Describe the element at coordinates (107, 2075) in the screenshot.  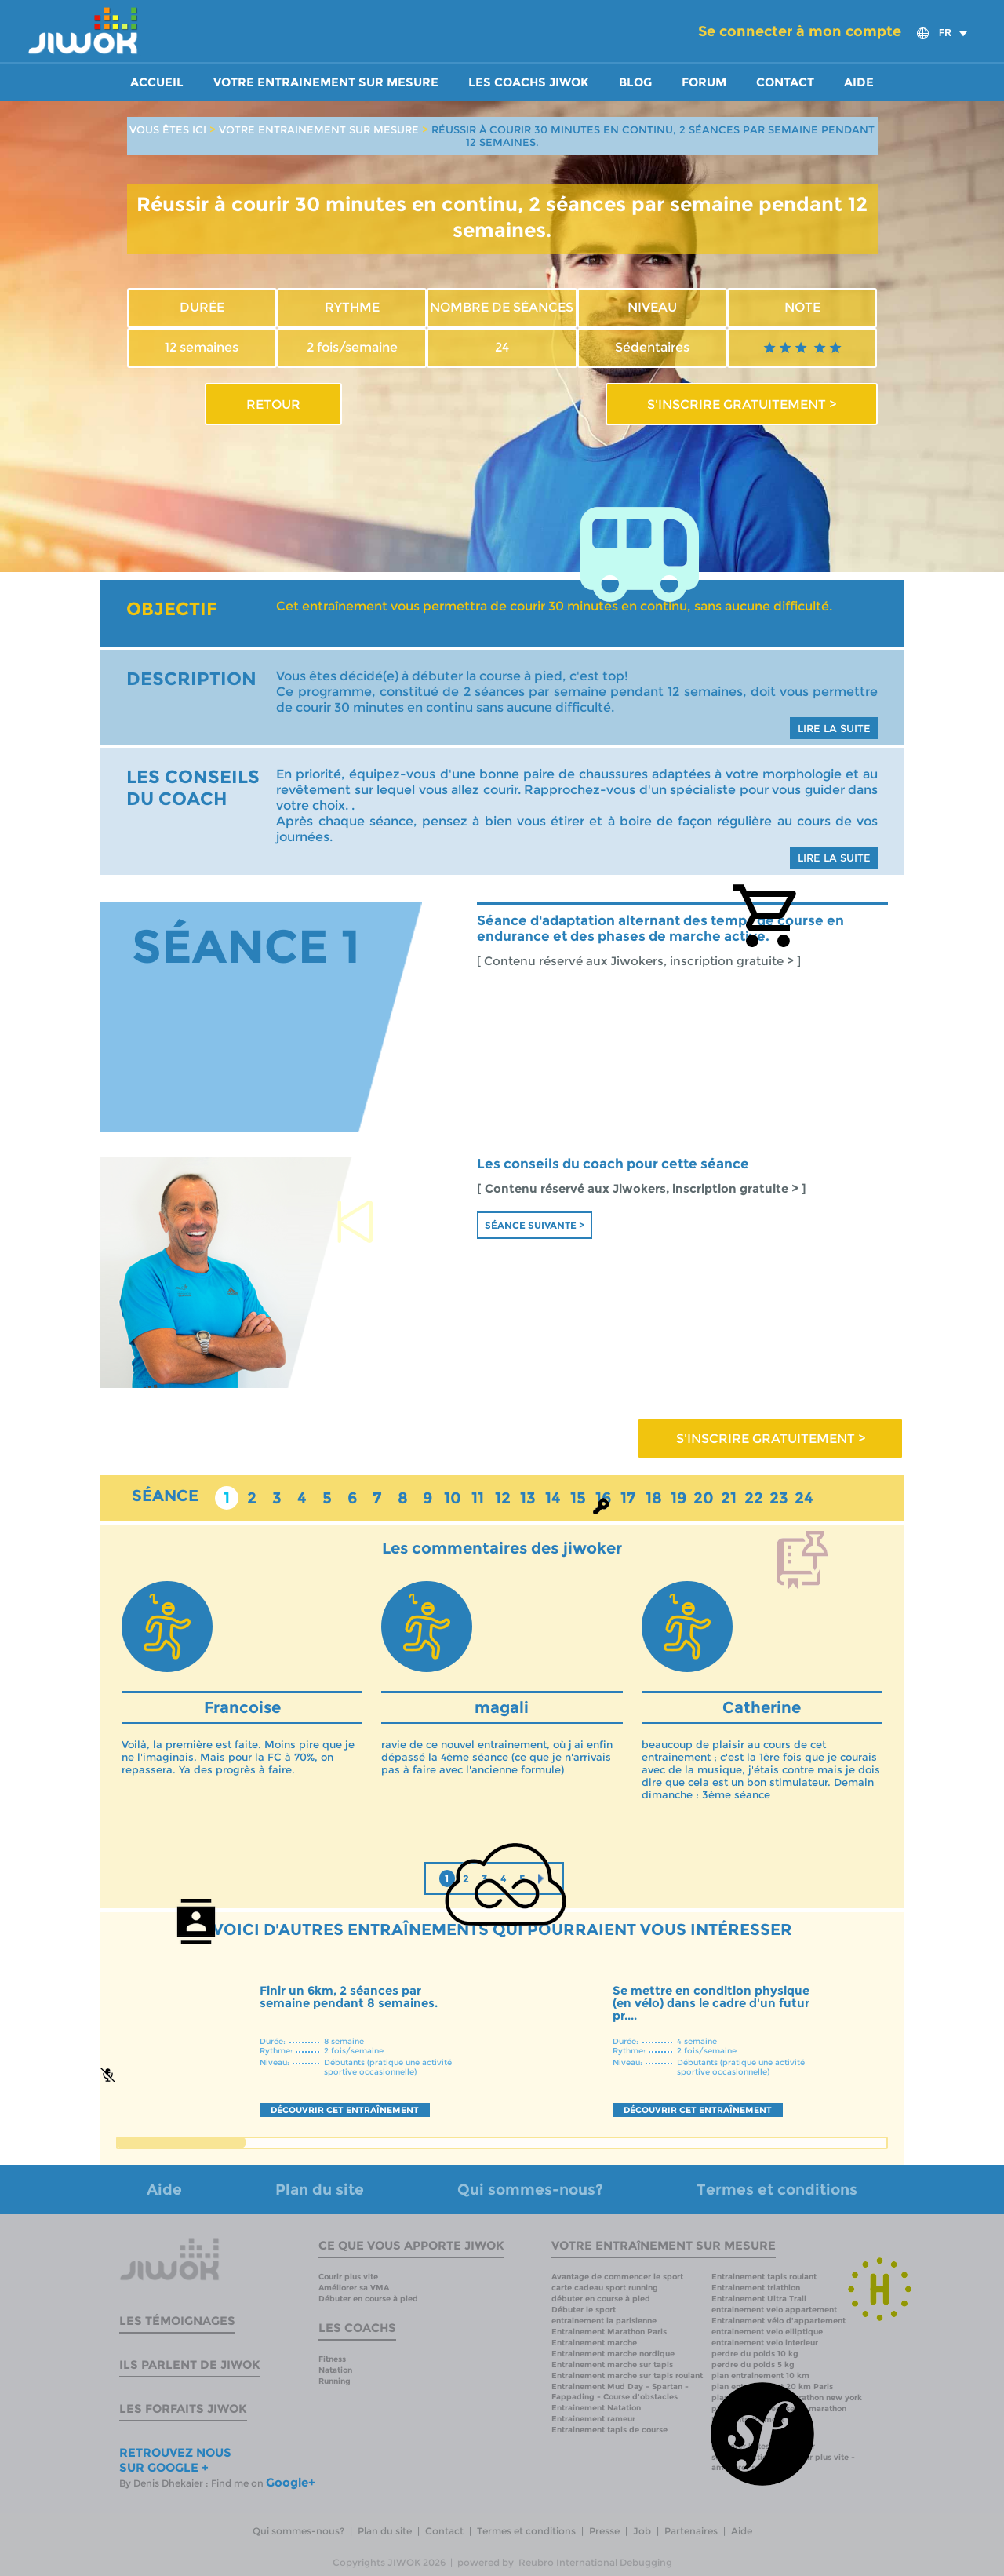
I see `mute microphone` at that location.